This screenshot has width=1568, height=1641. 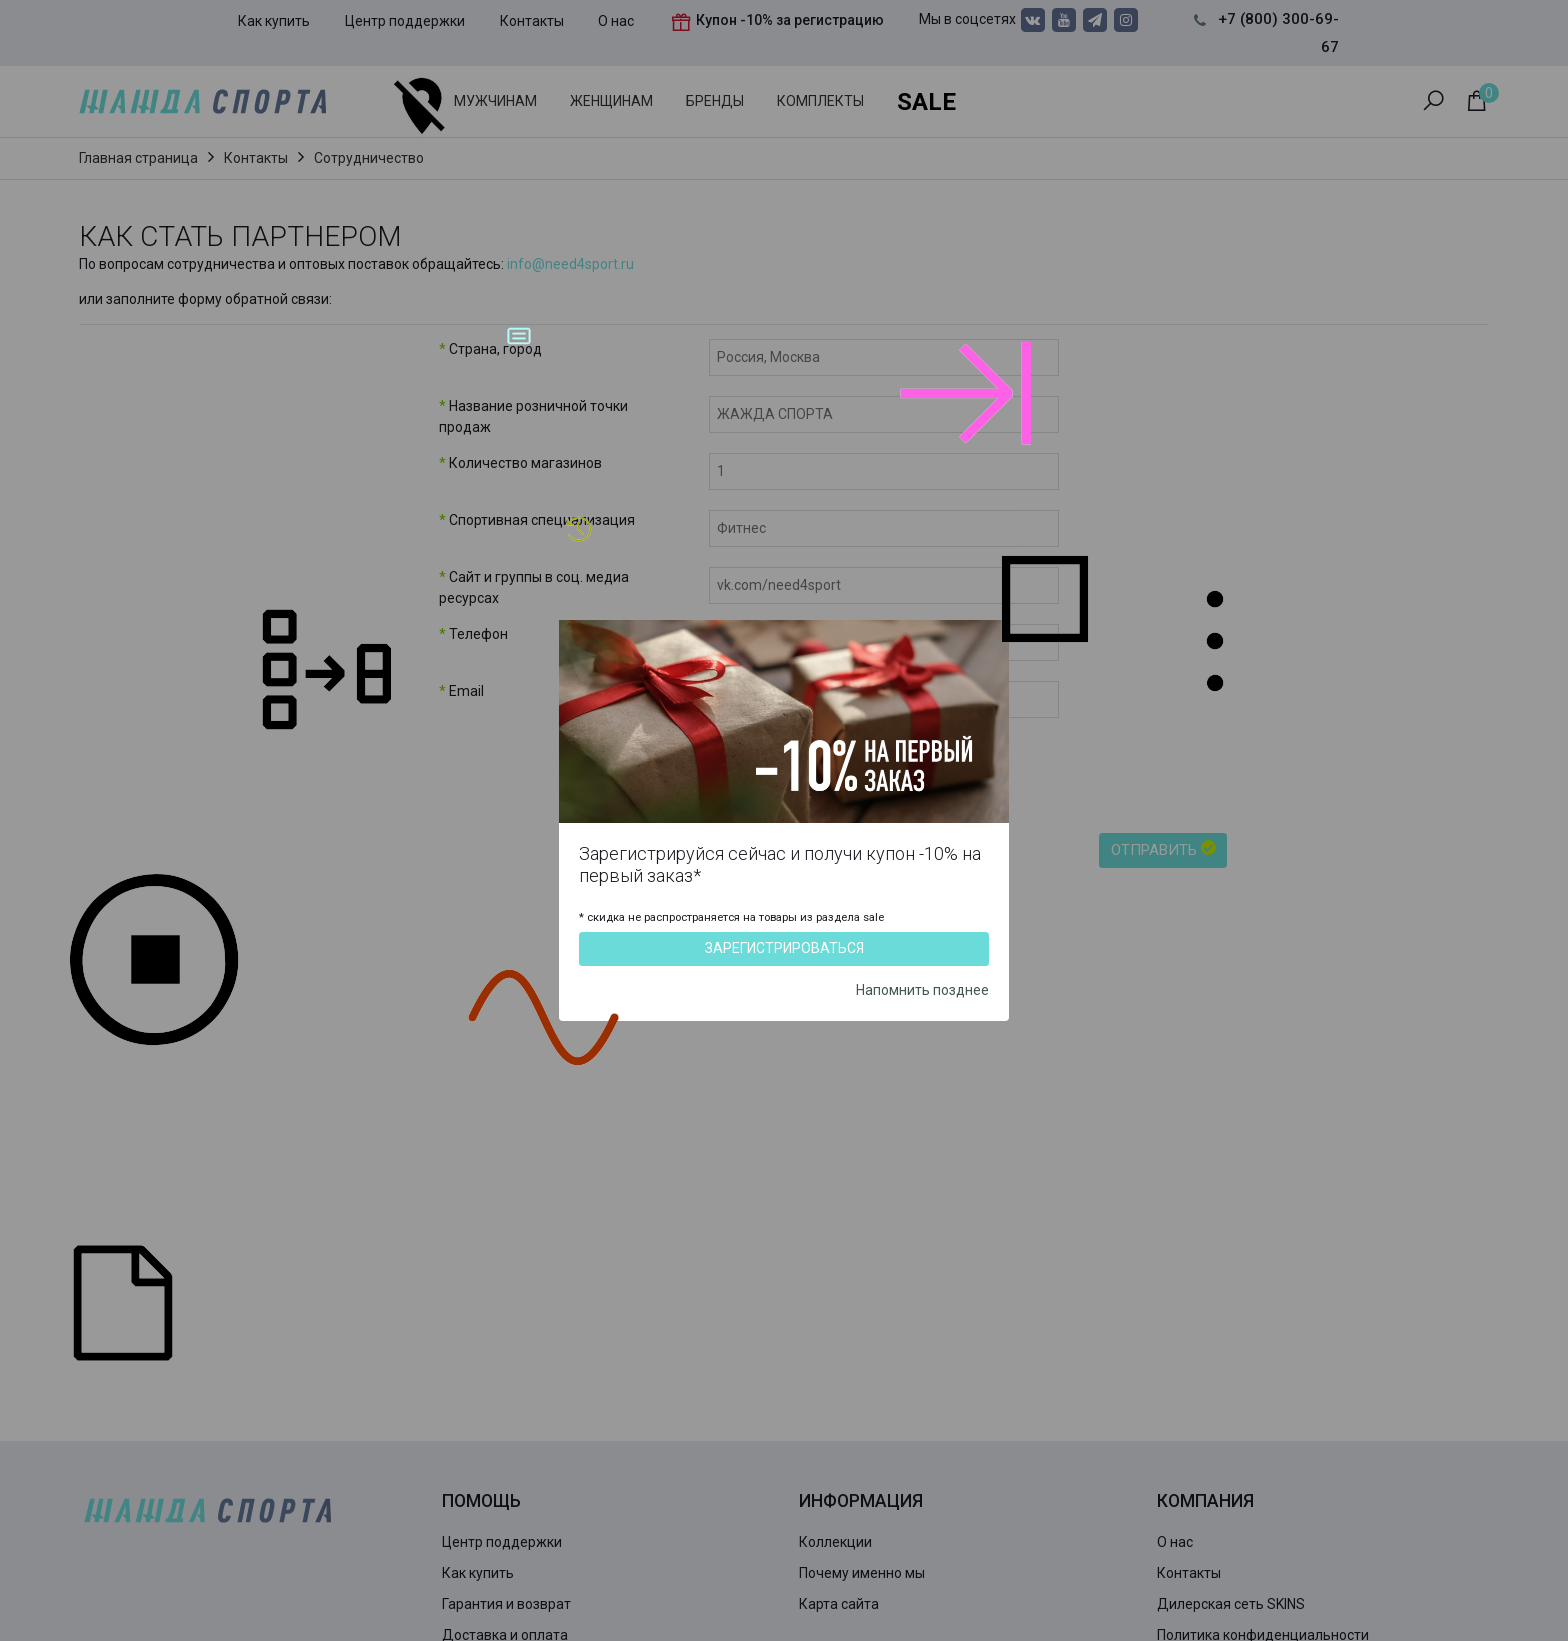 I want to click on view recent activity or history, so click(x=579, y=529).